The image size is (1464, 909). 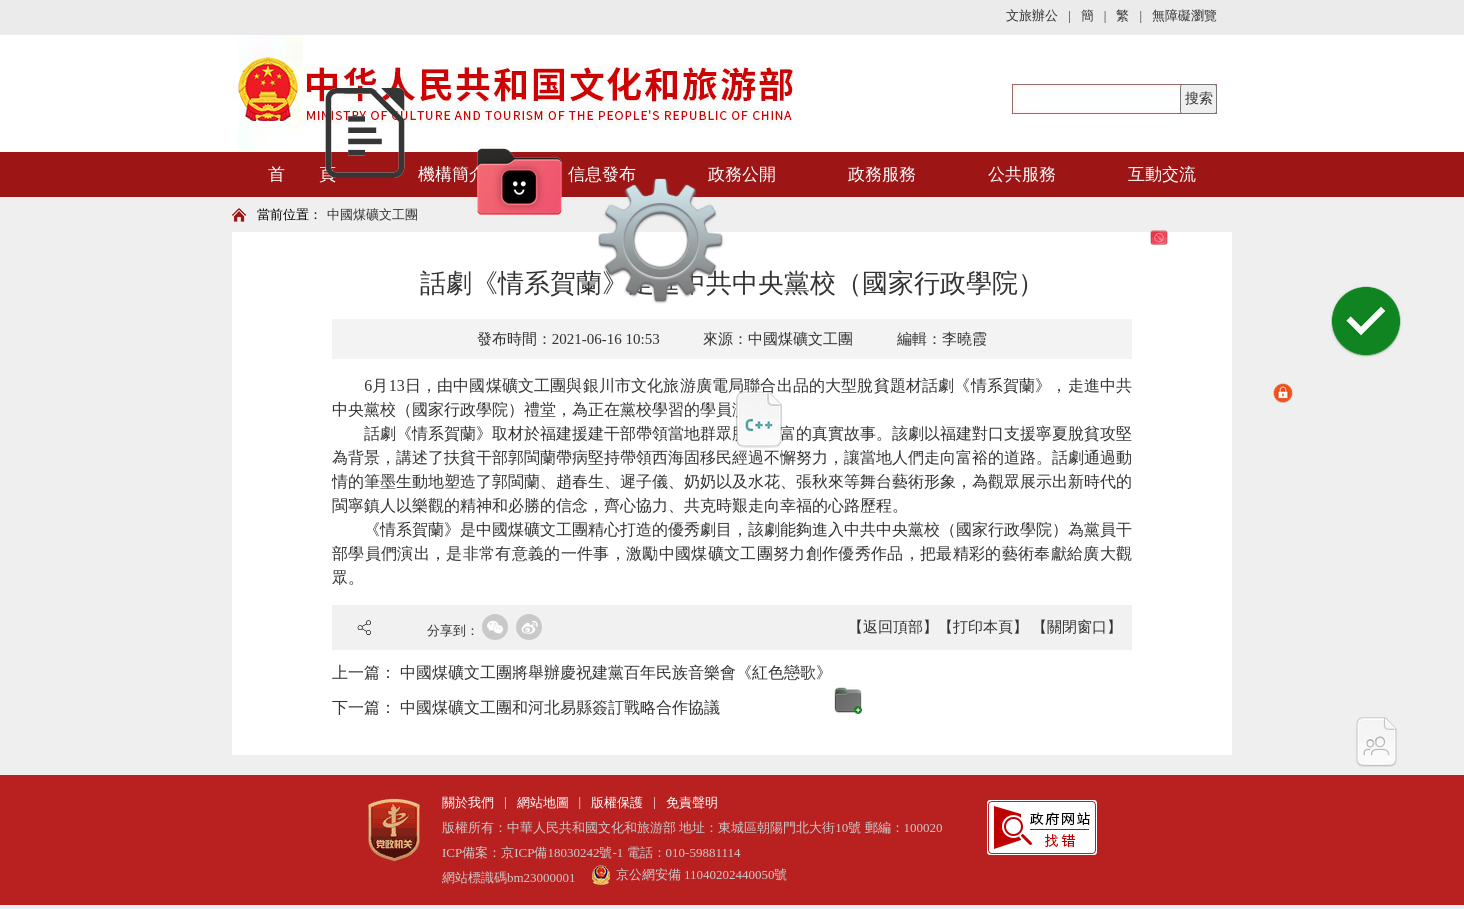 I want to click on a C++ source code file, so click(x=759, y=419).